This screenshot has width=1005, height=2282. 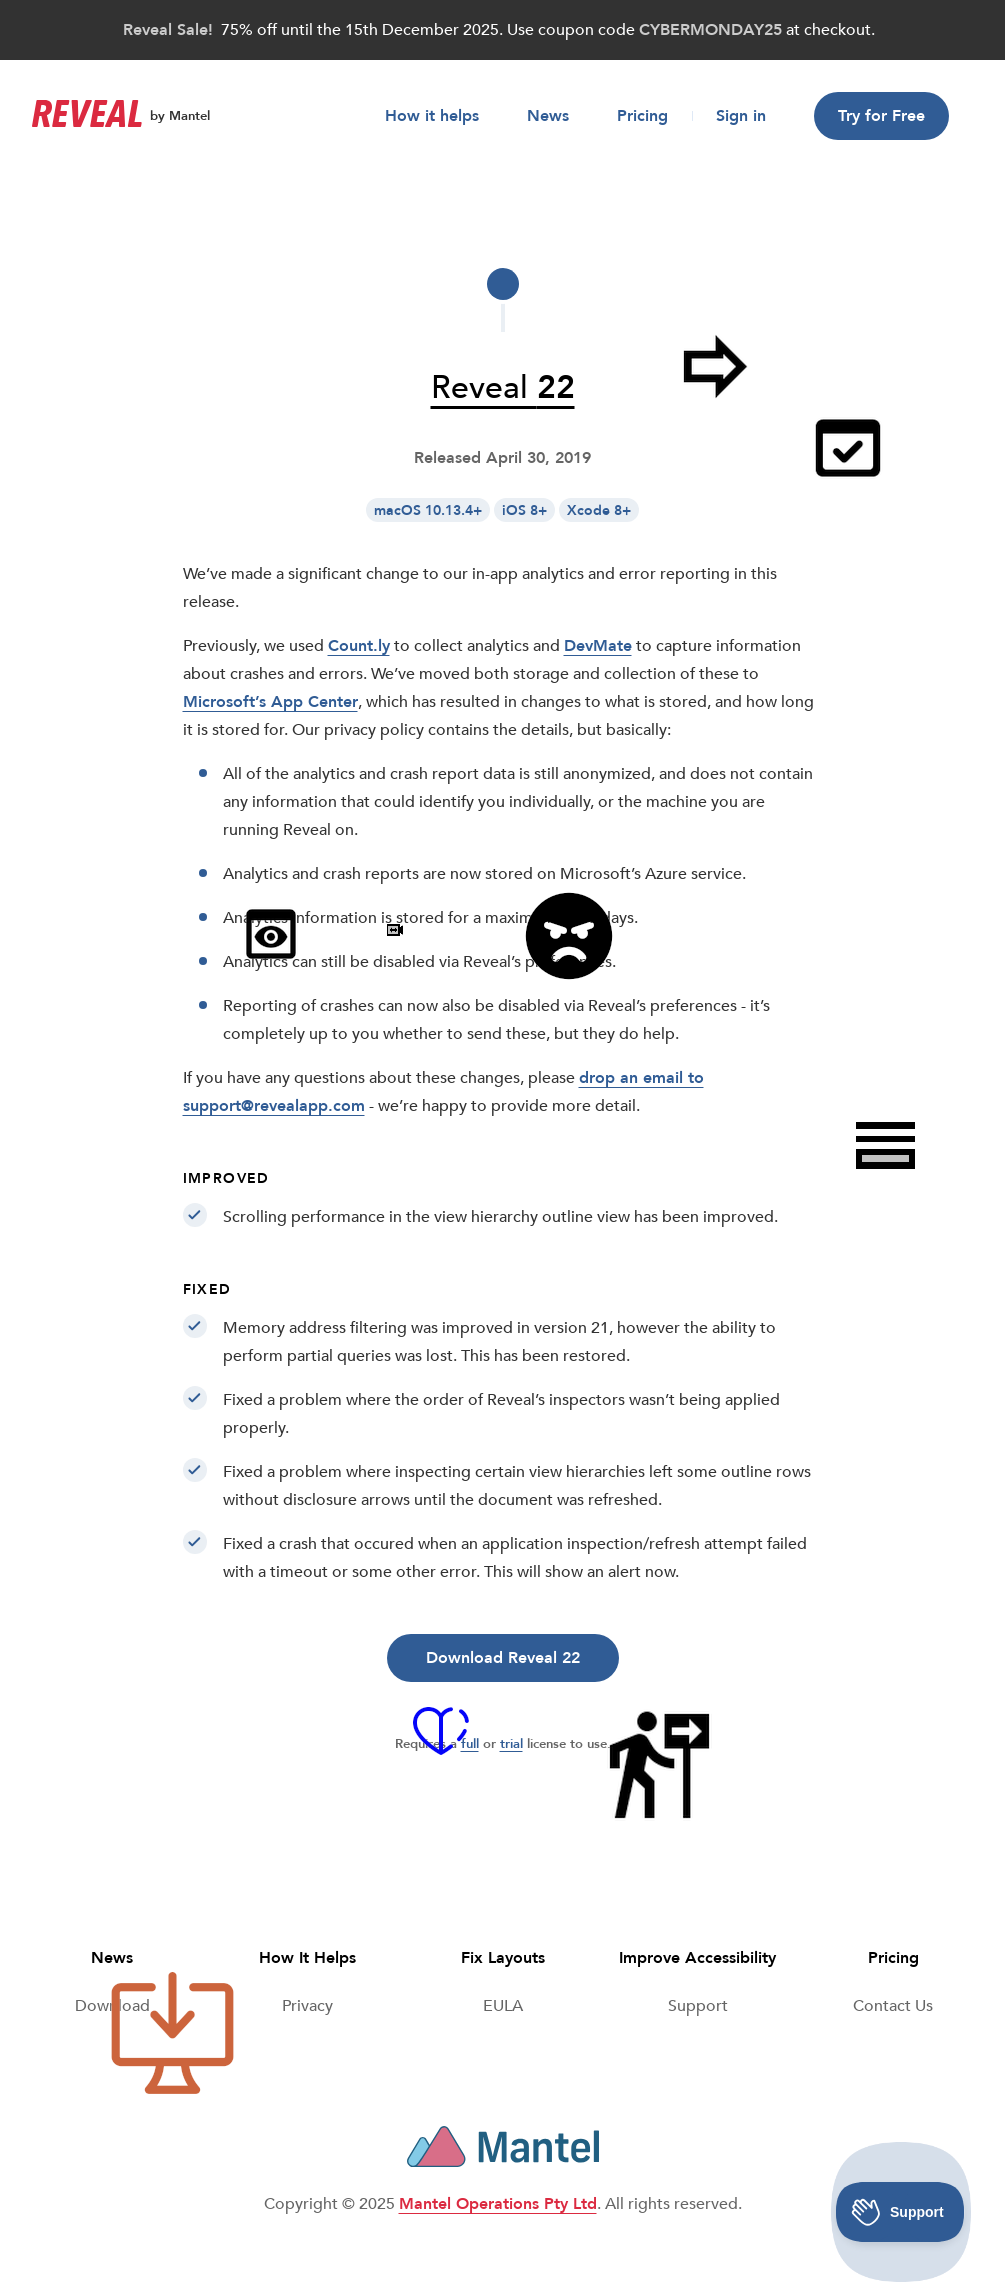 What do you see at coordinates (715, 366) in the screenshot?
I see `forward an email or message` at bounding box center [715, 366].